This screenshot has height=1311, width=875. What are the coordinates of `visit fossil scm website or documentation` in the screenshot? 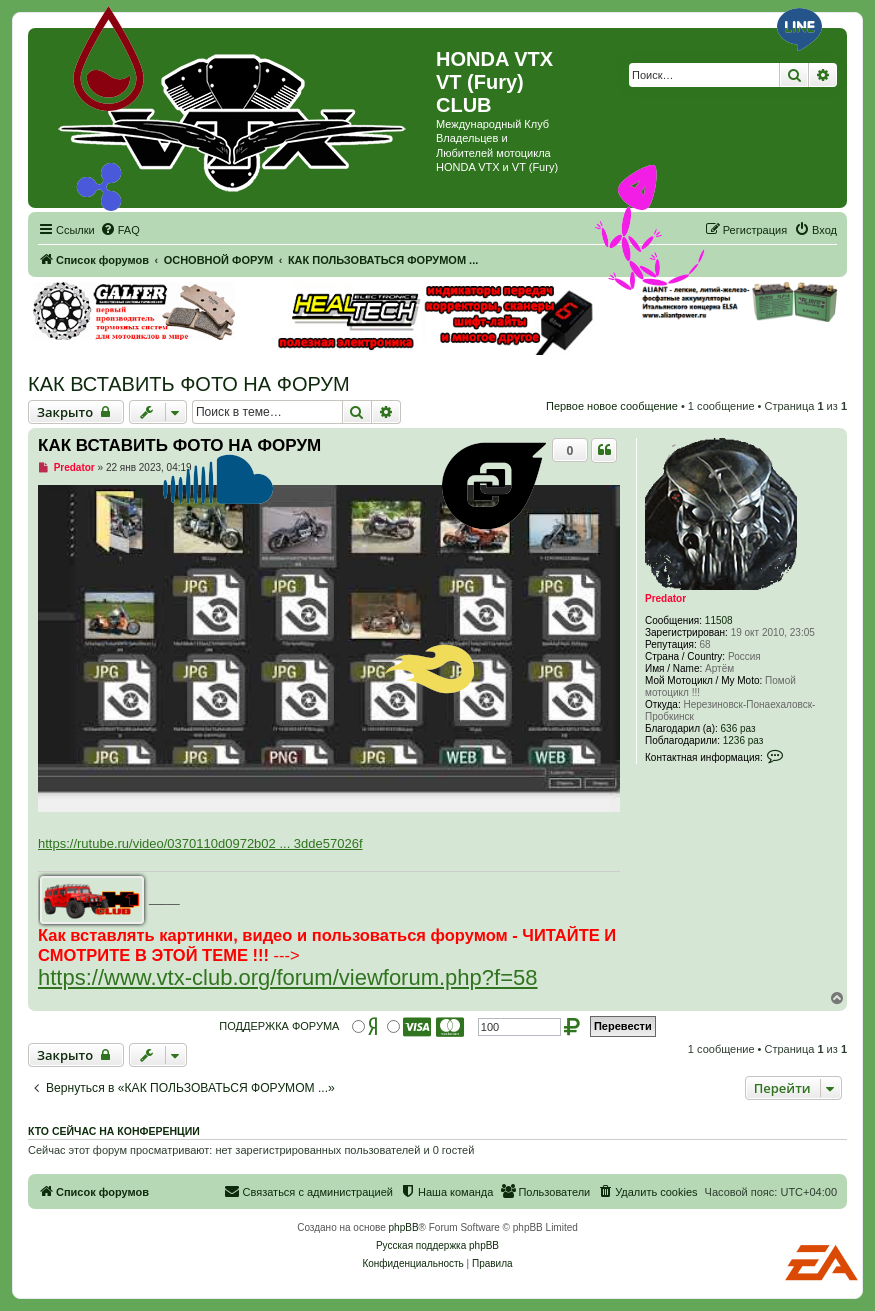 It's located at (649, 227).